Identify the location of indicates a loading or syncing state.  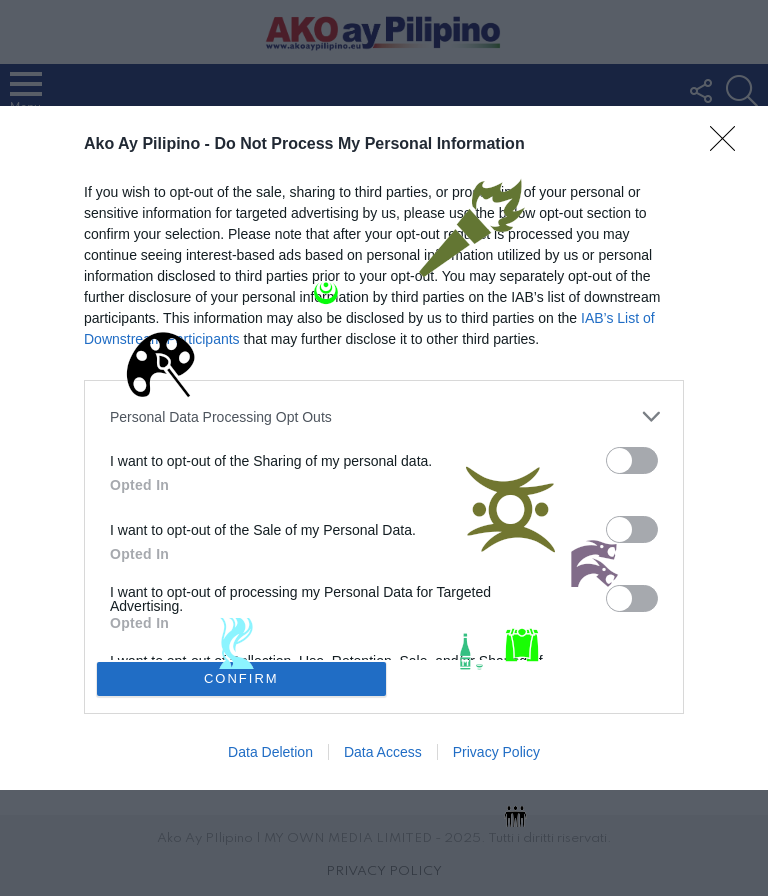
(326, 293).